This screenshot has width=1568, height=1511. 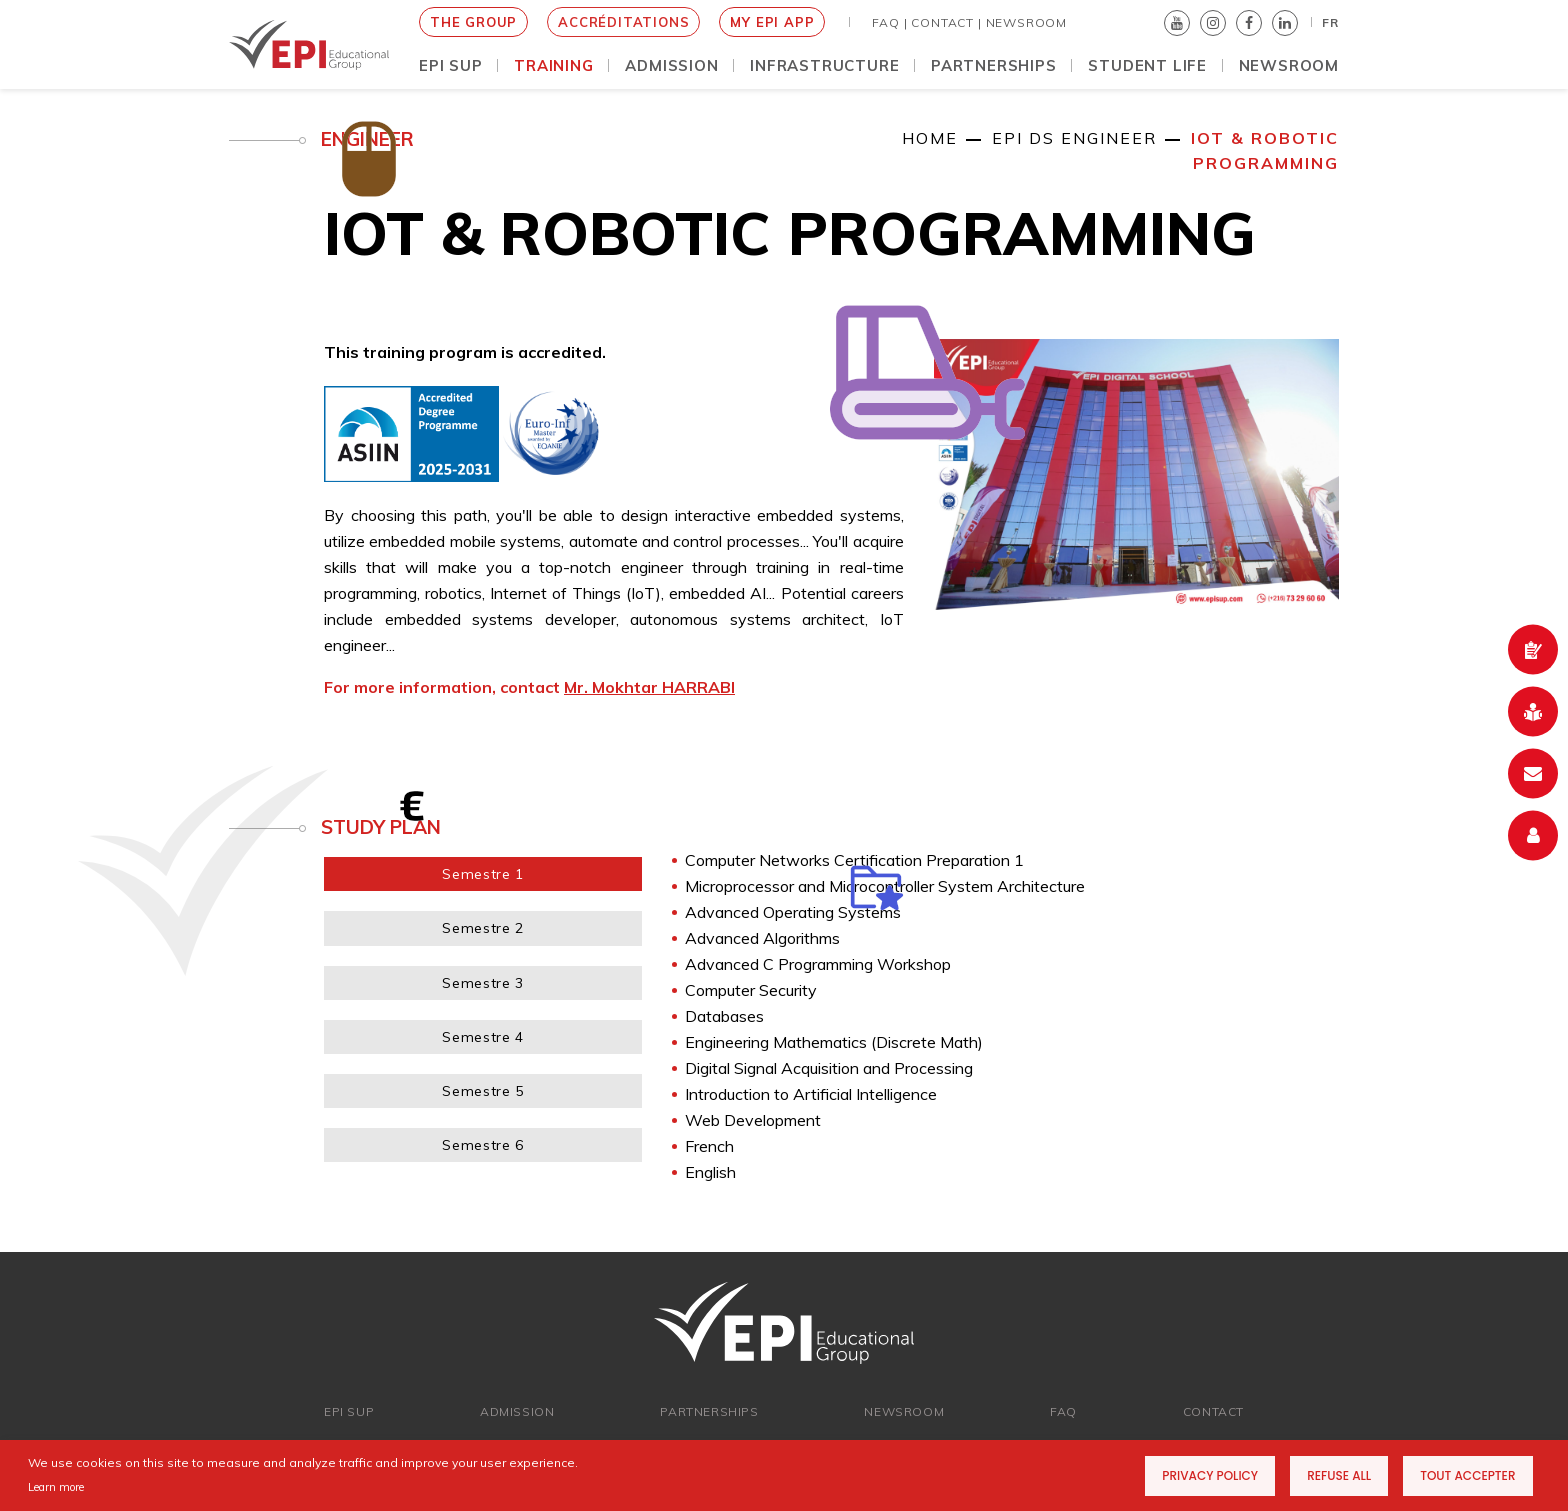 I want to click on indicates mouse input is available or required, so click(x=369, y=159).